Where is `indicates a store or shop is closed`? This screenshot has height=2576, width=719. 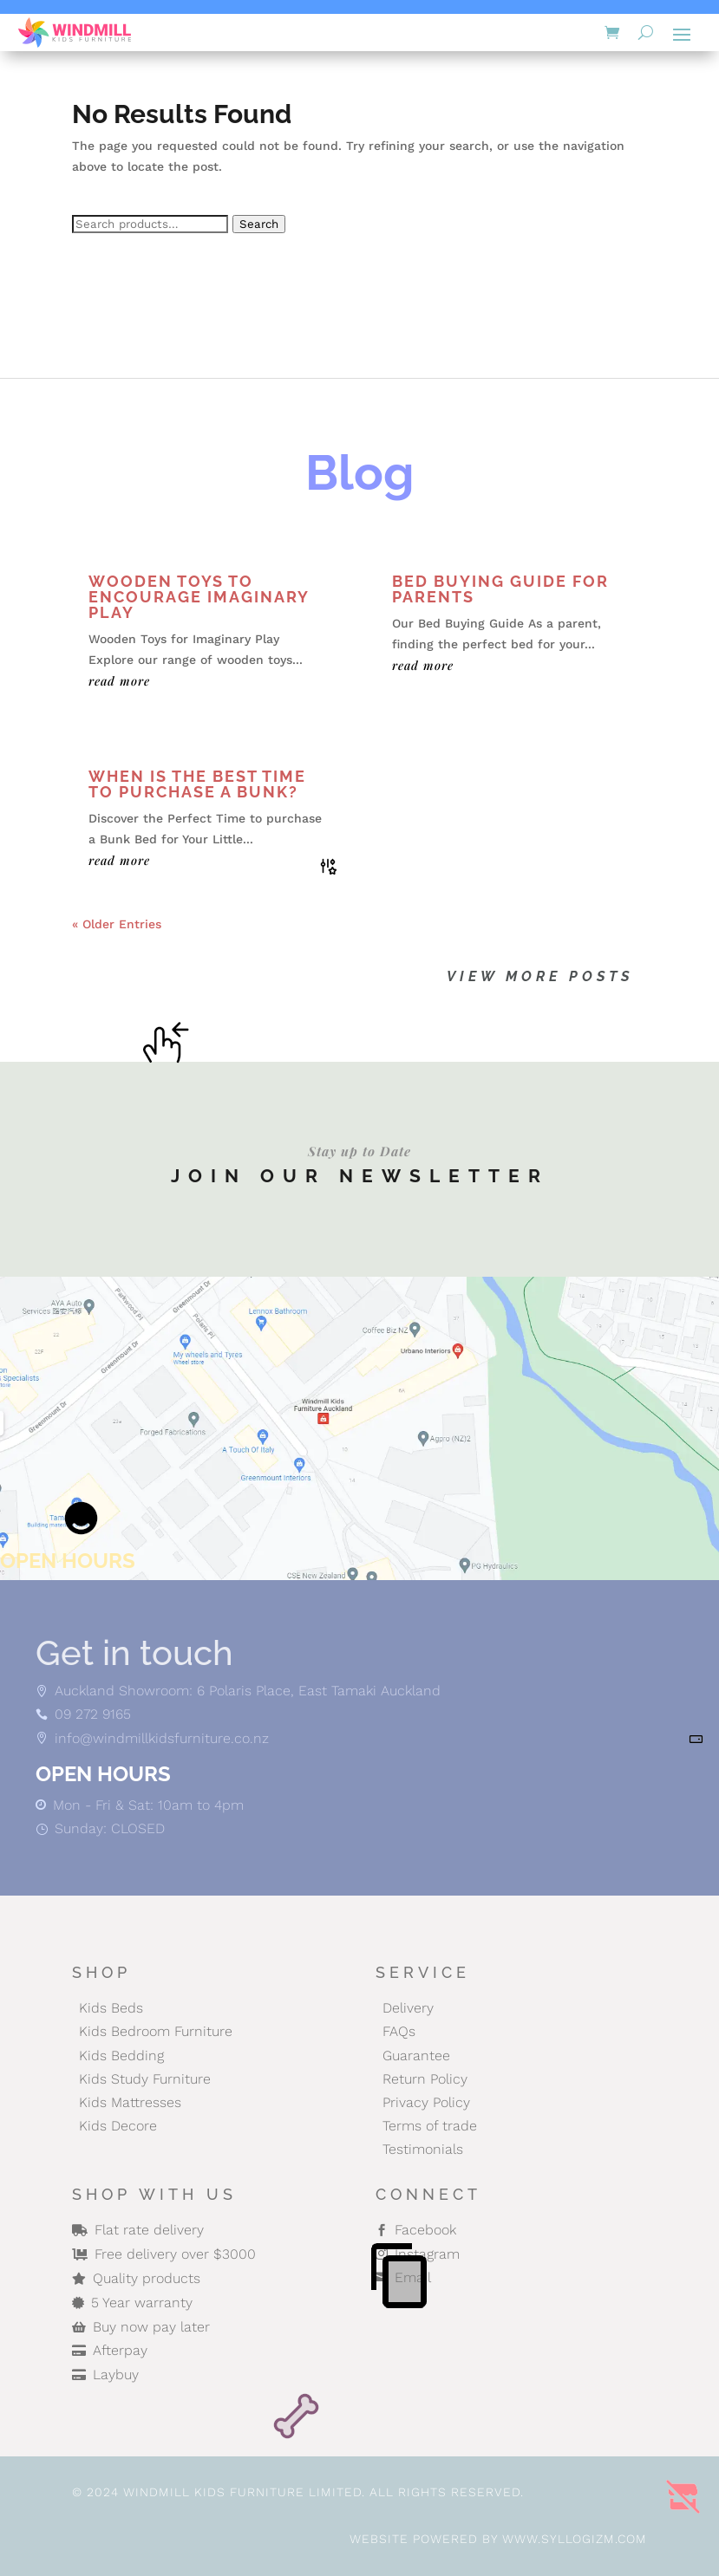 indicates a store or shop is closed is located at coordinates (683, 2496).